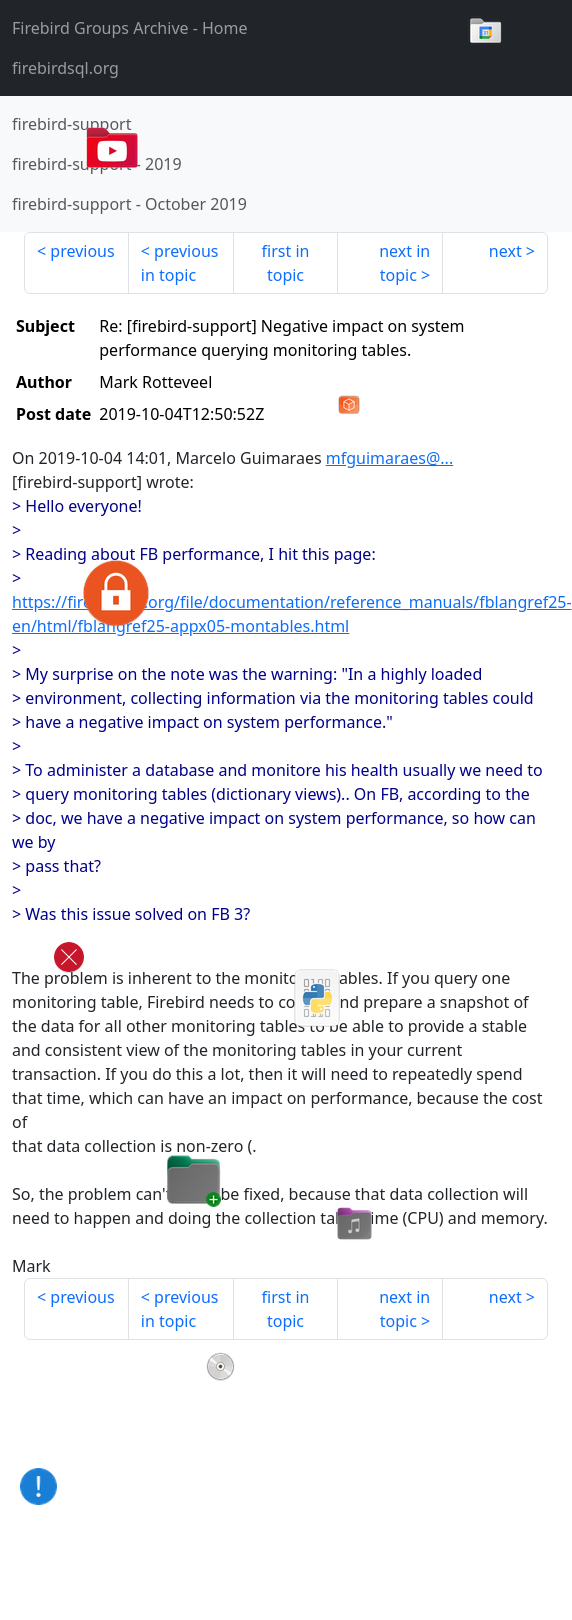  What do you see at coordinates (38, 1486) in the screenshot?
I see `mark email as important` at bounding box center [38, 1486].